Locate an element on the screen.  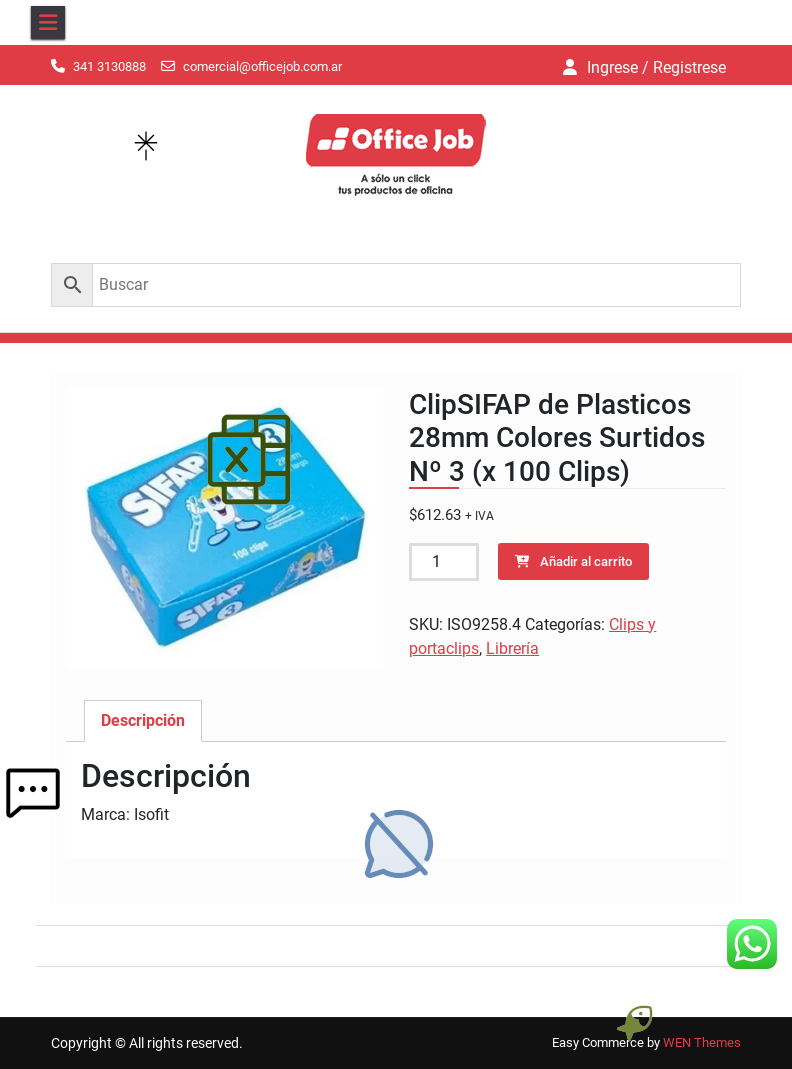
mute or disable chat notifications is located at coordinates (399, 844).